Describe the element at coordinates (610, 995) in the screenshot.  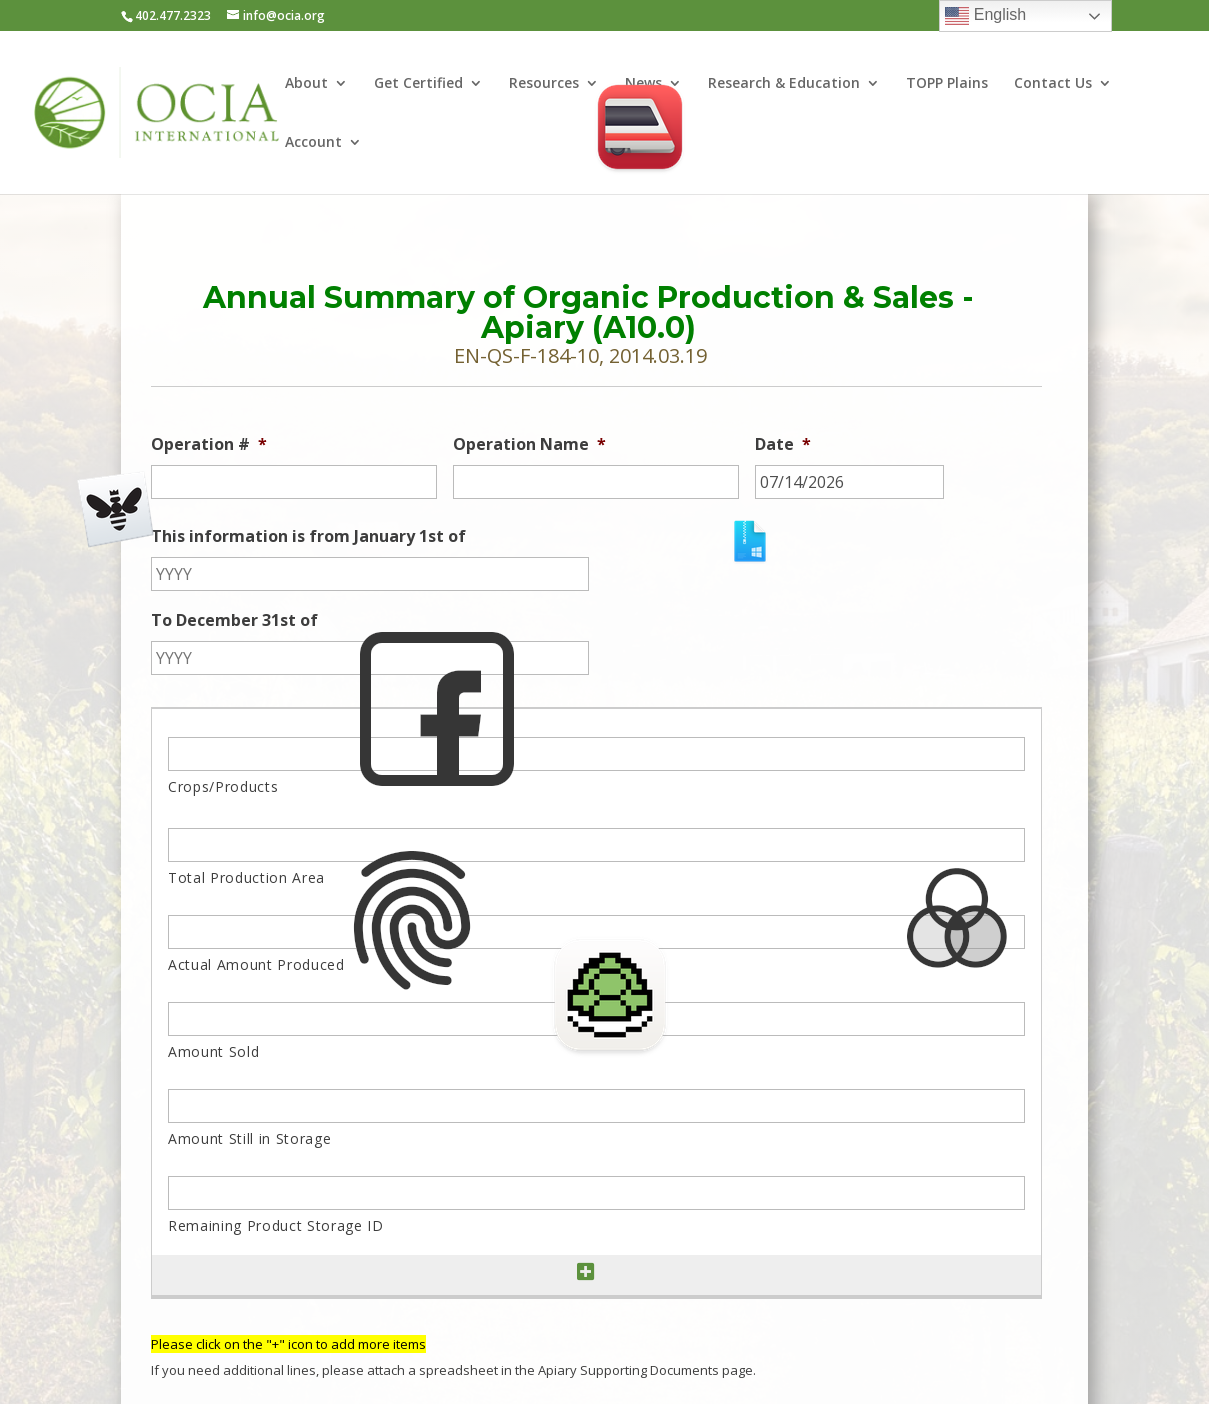
I see `open turtl secure note-taking app` at that location.